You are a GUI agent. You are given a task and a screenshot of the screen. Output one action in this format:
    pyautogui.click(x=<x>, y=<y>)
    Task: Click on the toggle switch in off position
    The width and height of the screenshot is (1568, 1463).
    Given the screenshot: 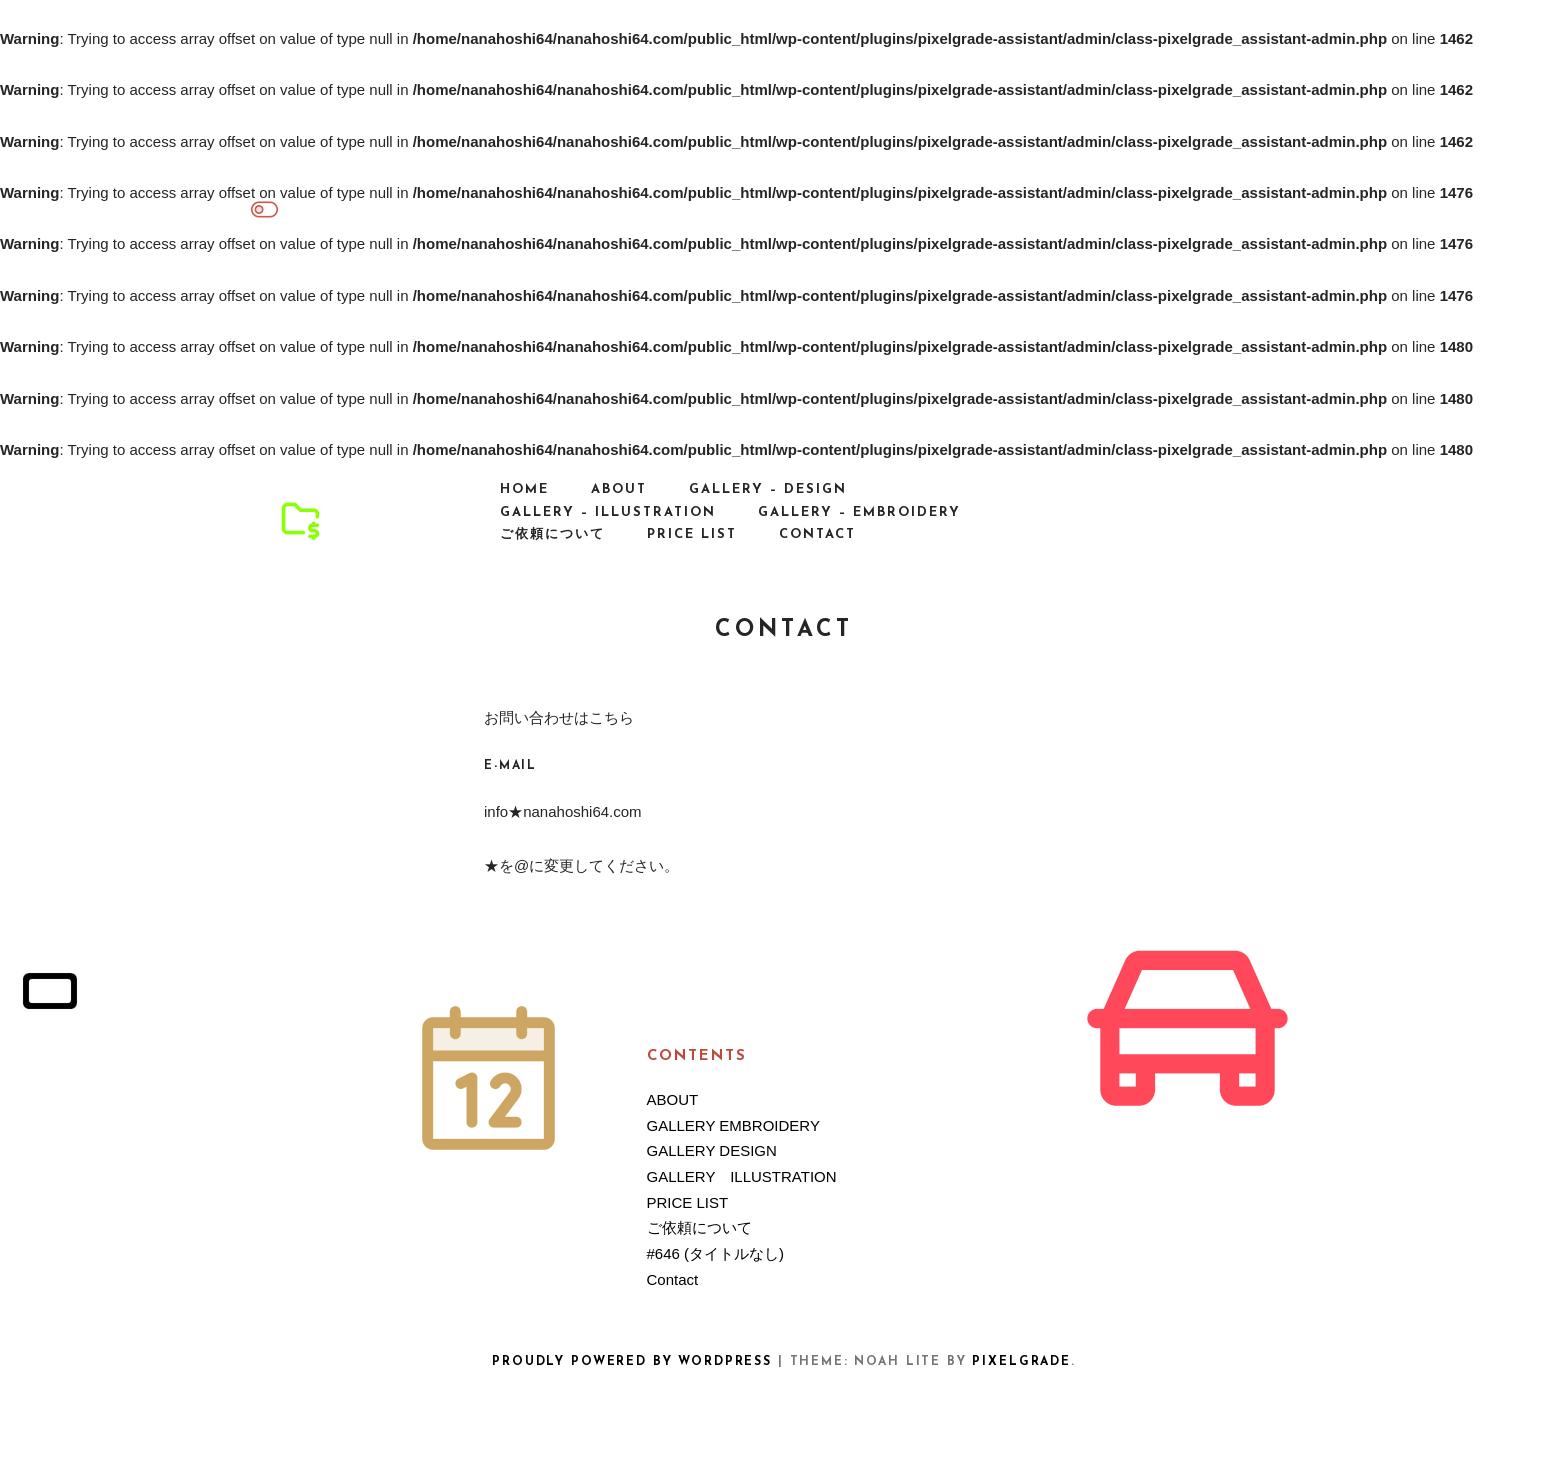 What is the action you would take?
    pyautogui.click(x=264, y=209)
    